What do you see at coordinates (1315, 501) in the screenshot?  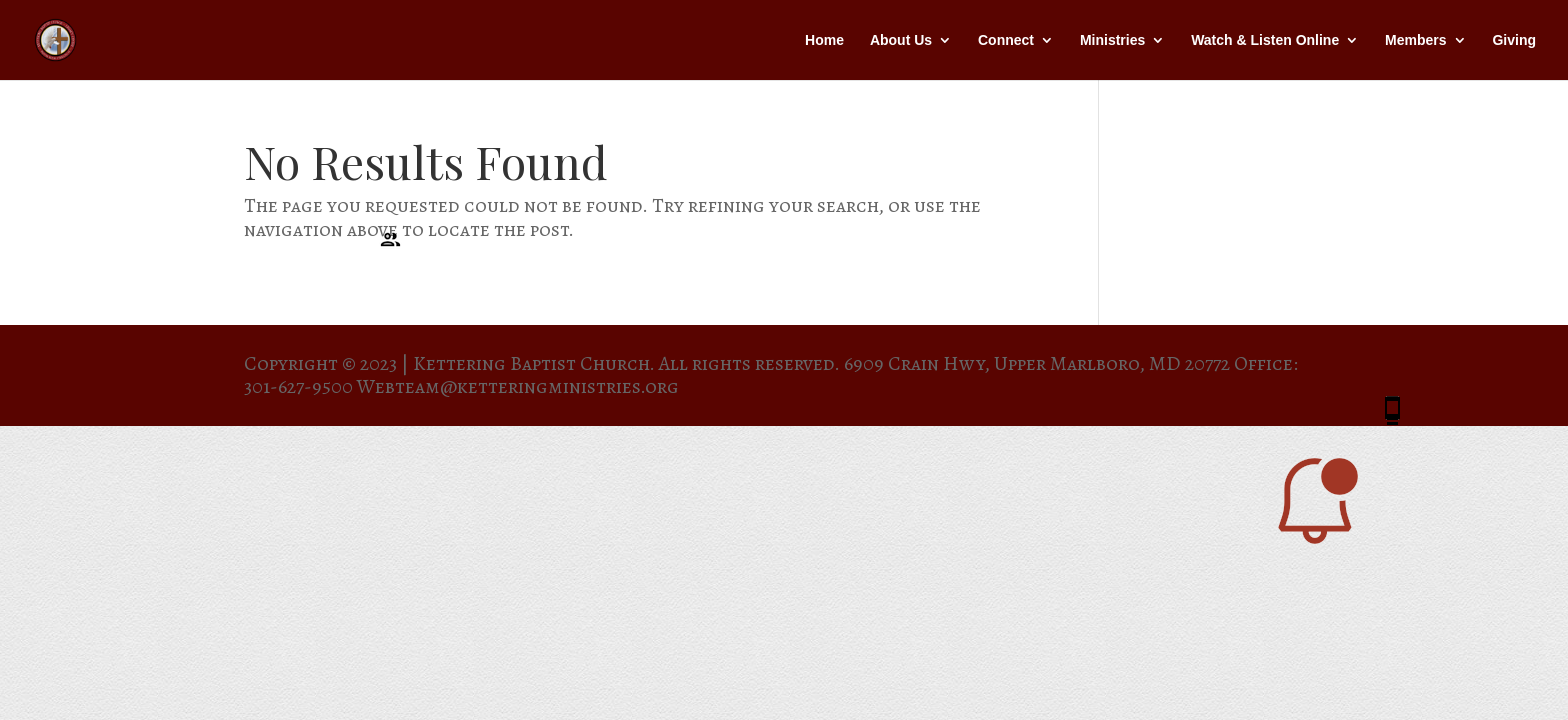 I see `indicates new notifications are available` at bounding box center [1315, 501].